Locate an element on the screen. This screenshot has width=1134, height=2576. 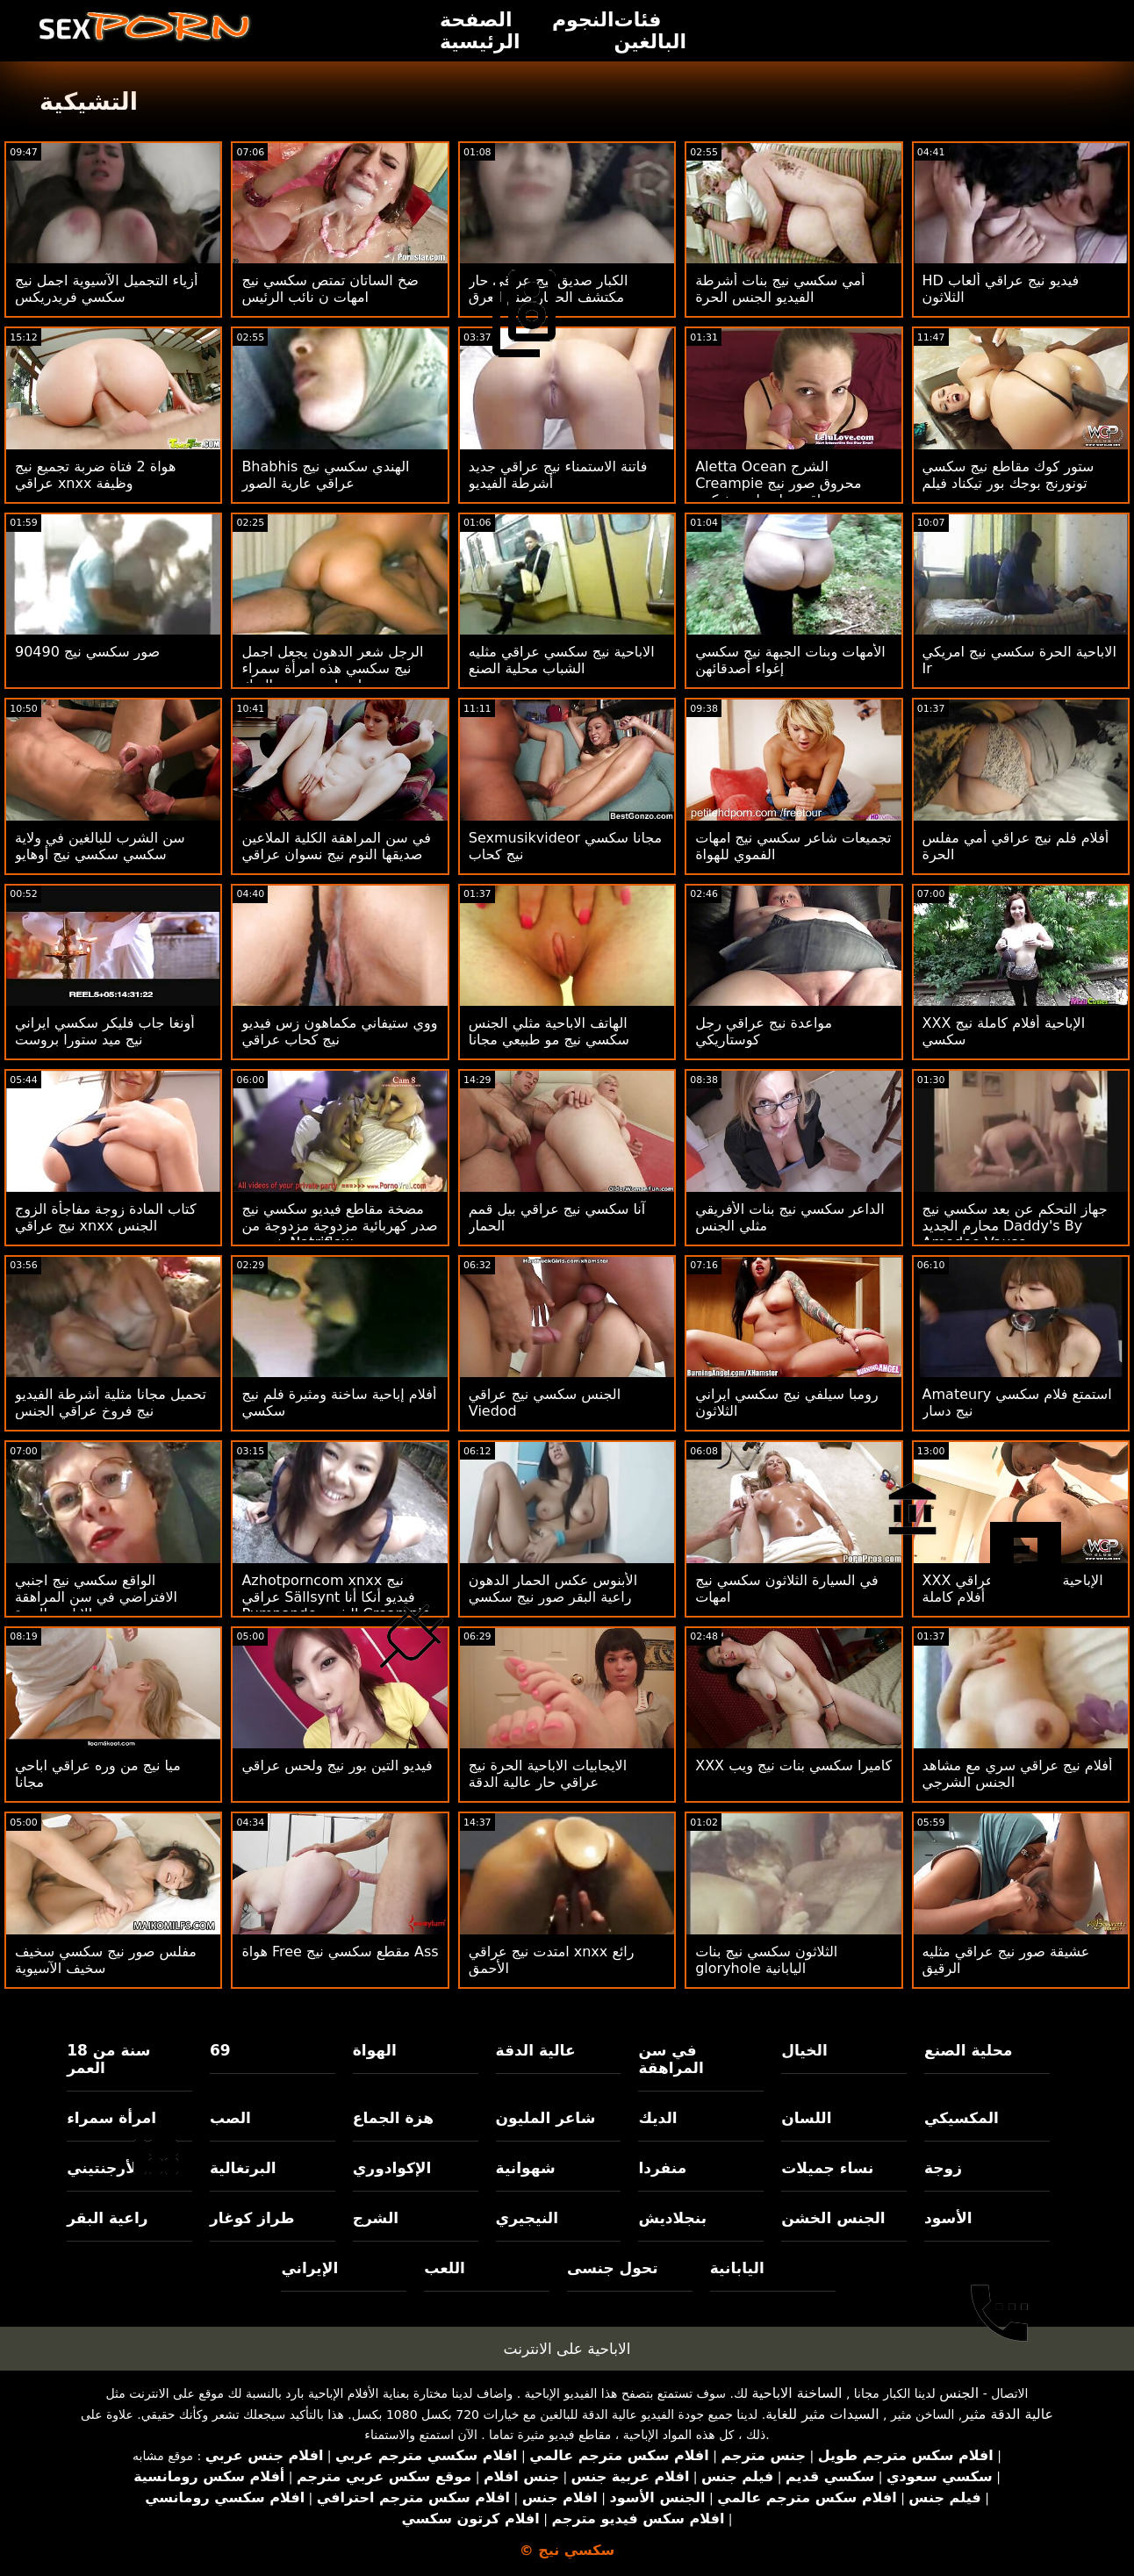
access phone or call settings is located at coordinates (999, 2313).